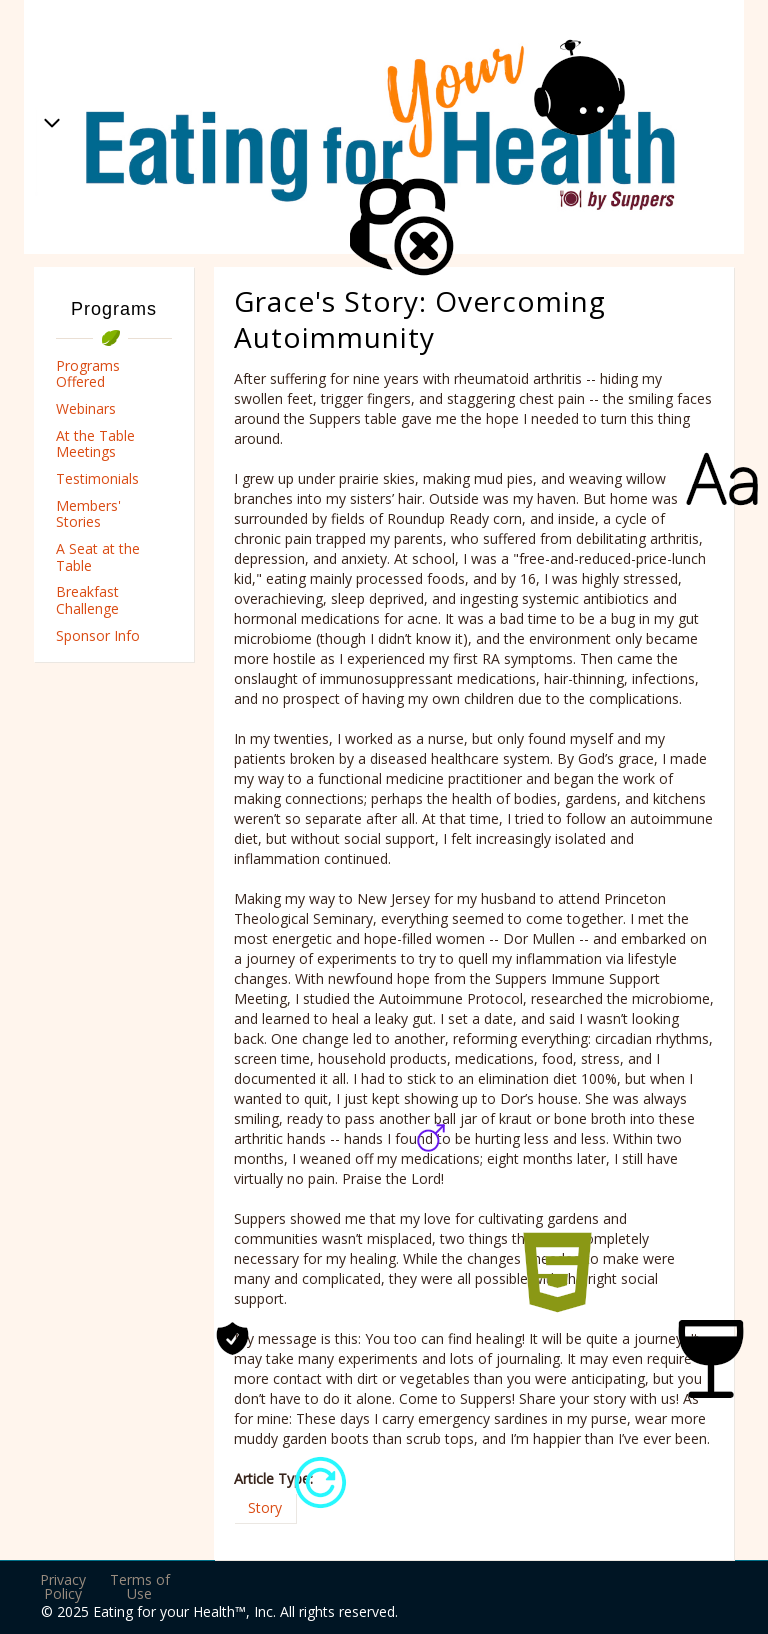 Image resolution: width=768 pixels, height=1634 pixels. What do you see at coordinates (722, 479) in the screenshot?
I see `change text formatting or font settings` at bounding box center [722, 479].